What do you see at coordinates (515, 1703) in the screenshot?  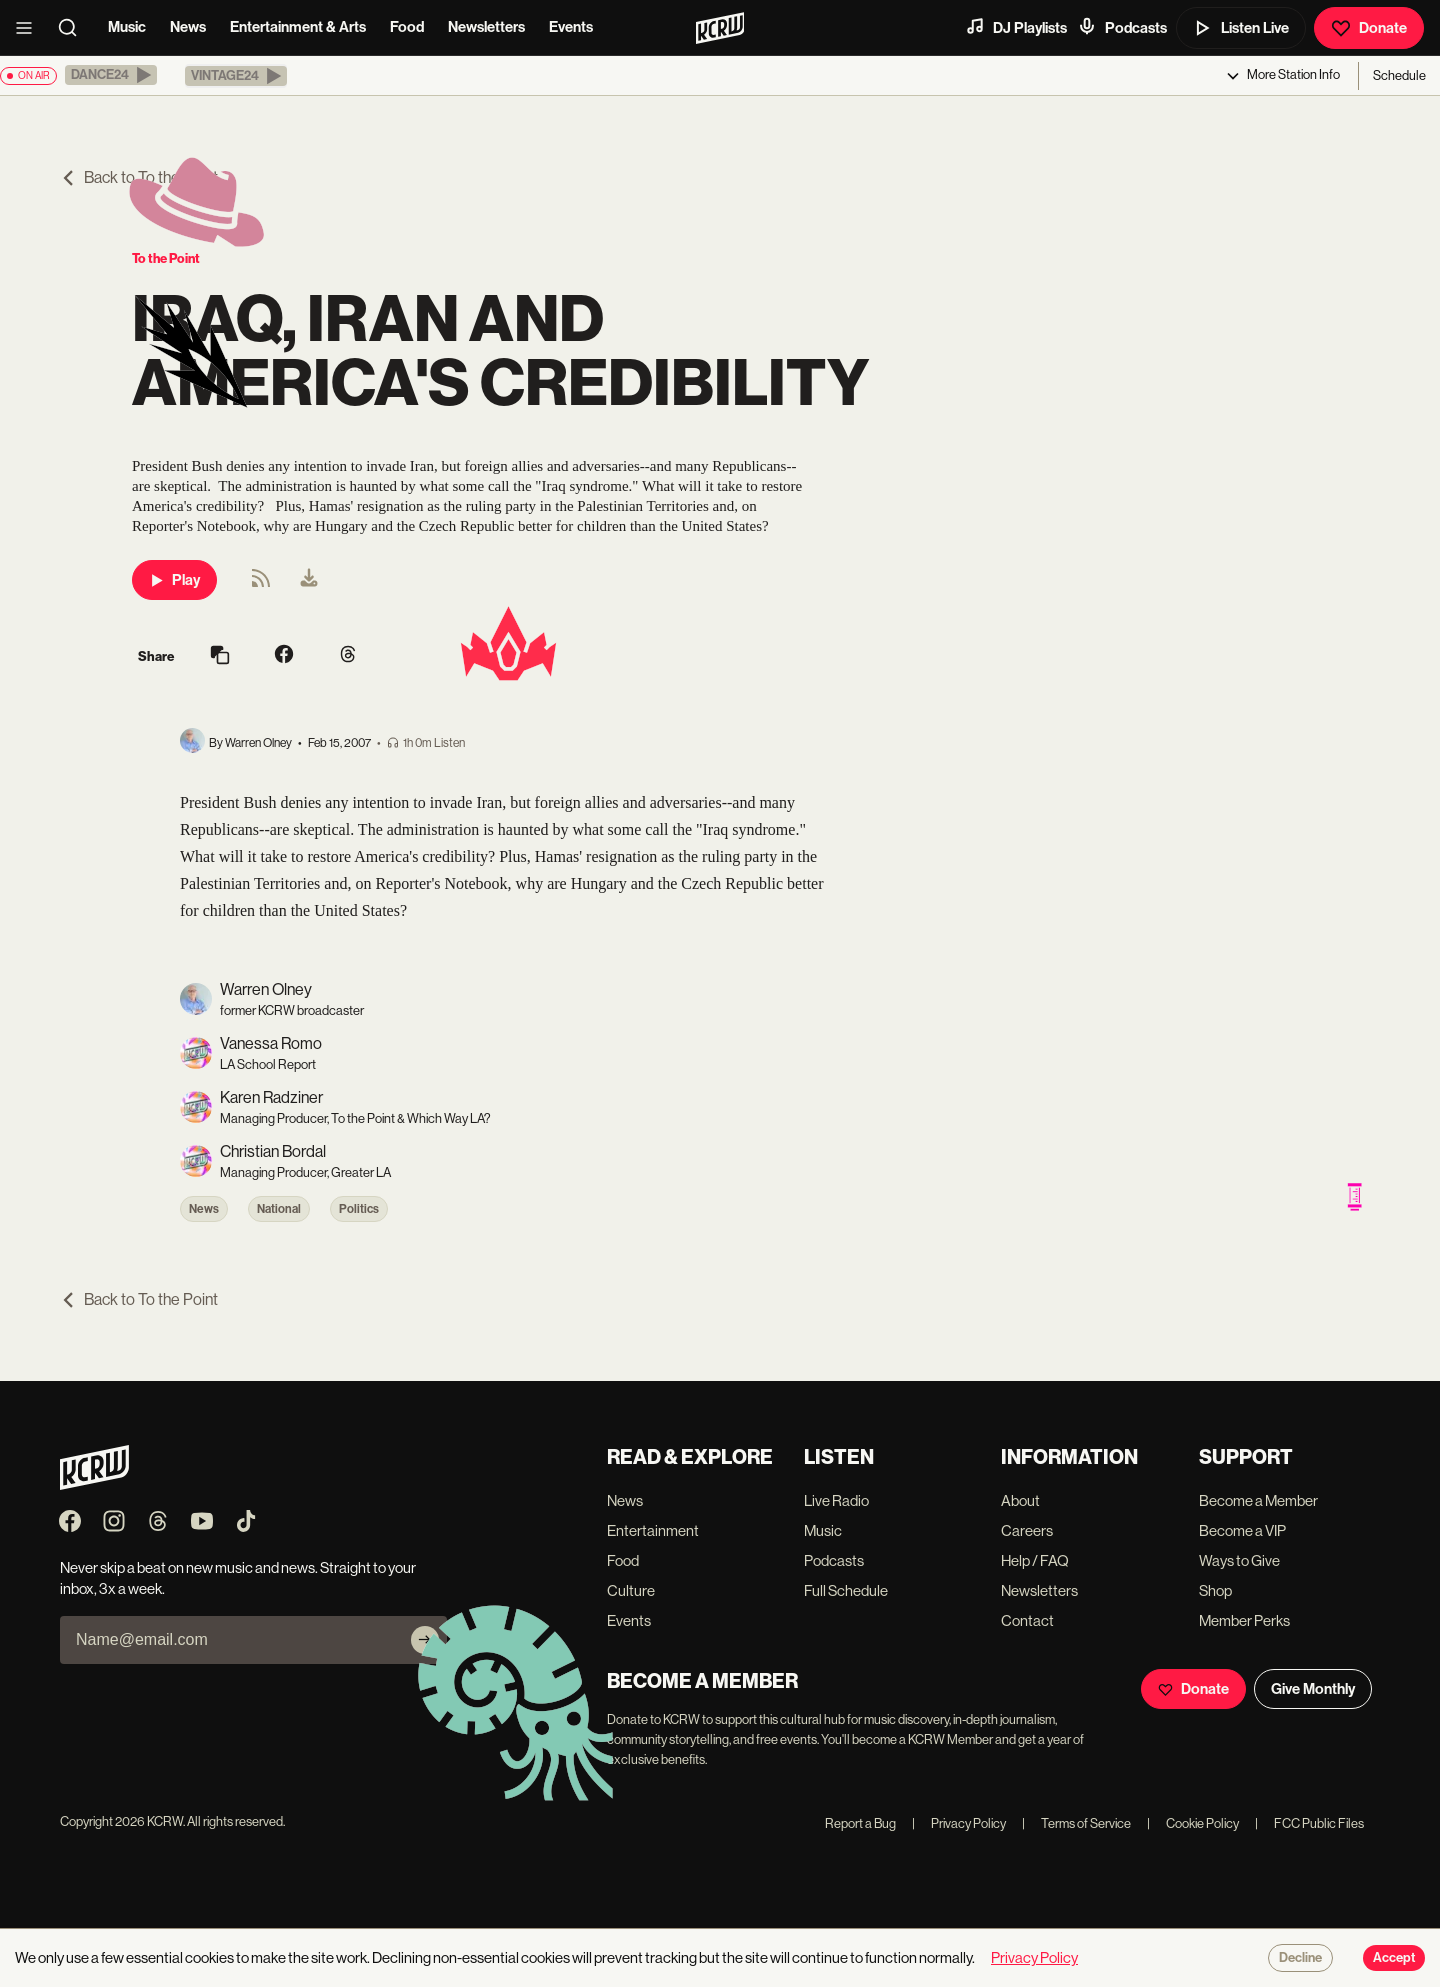 I see `fossil or paleontology category indicator` at bounding box center [515, 1703].